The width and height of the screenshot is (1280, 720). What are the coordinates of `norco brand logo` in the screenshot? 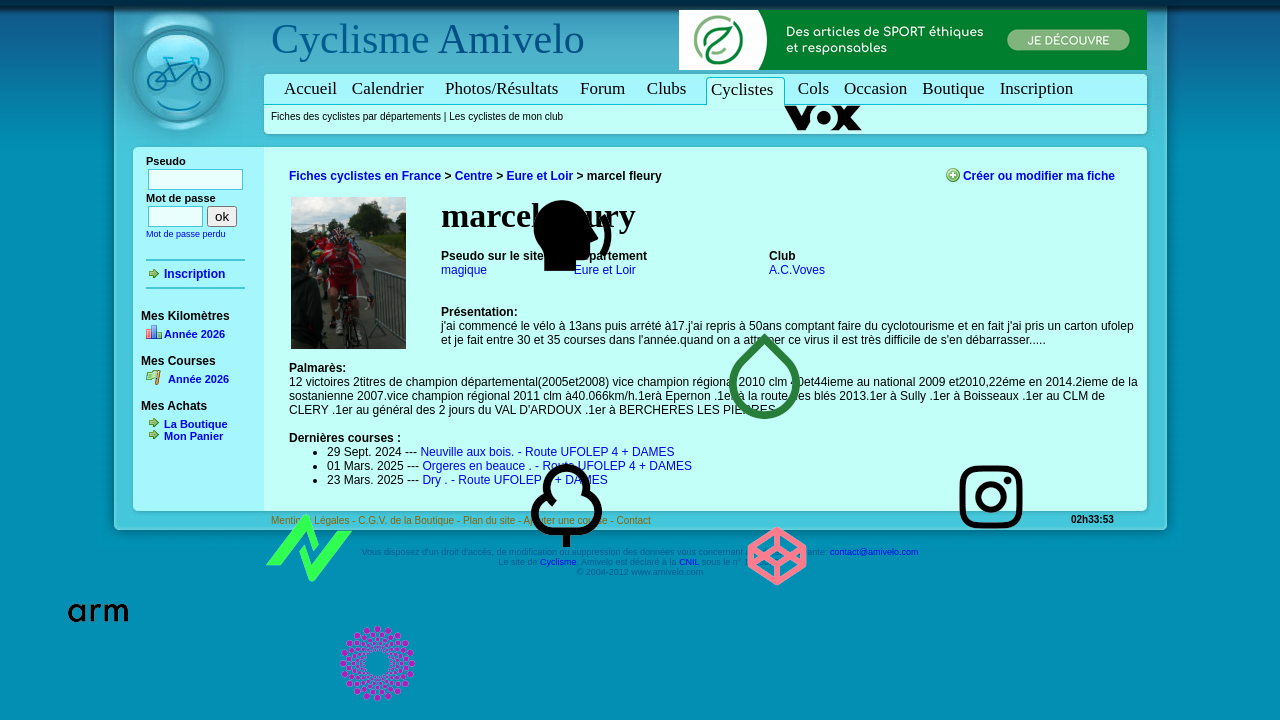 It's located at (309, 548).